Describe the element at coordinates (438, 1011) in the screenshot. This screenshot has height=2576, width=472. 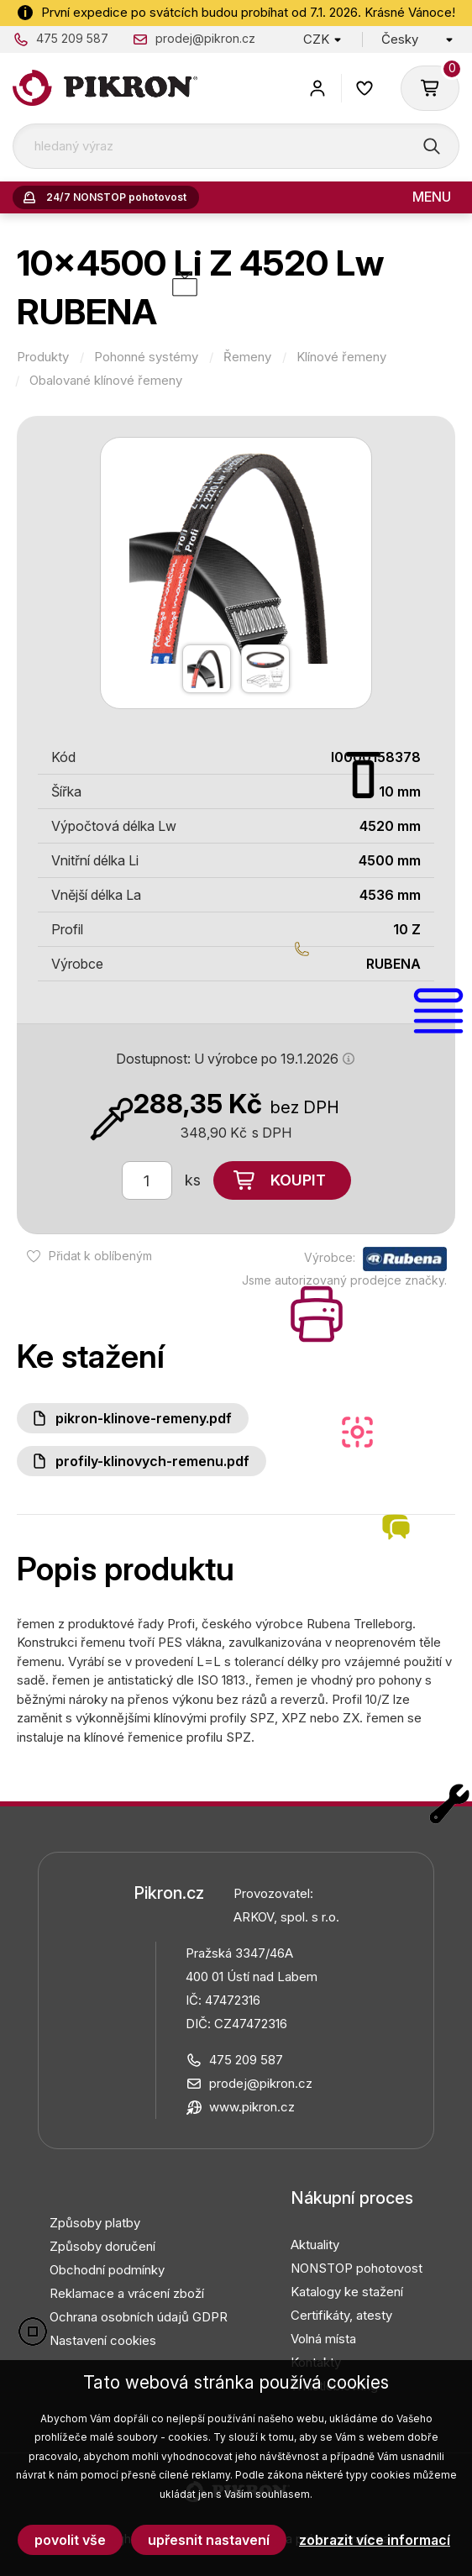
I see `view a playlist or media queue` at that location.